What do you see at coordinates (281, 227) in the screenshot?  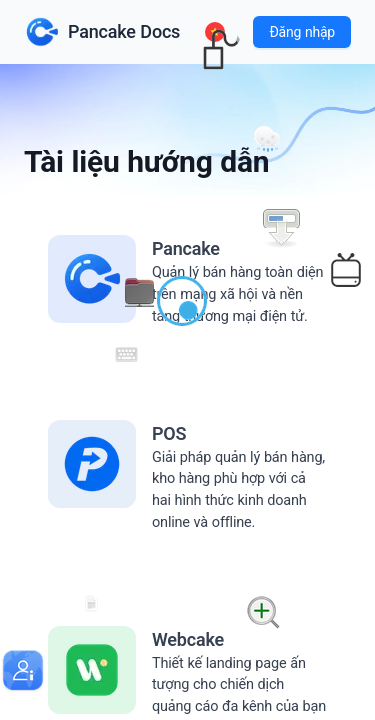 I see `access your downloads folder` at bounding box center [281, 227].